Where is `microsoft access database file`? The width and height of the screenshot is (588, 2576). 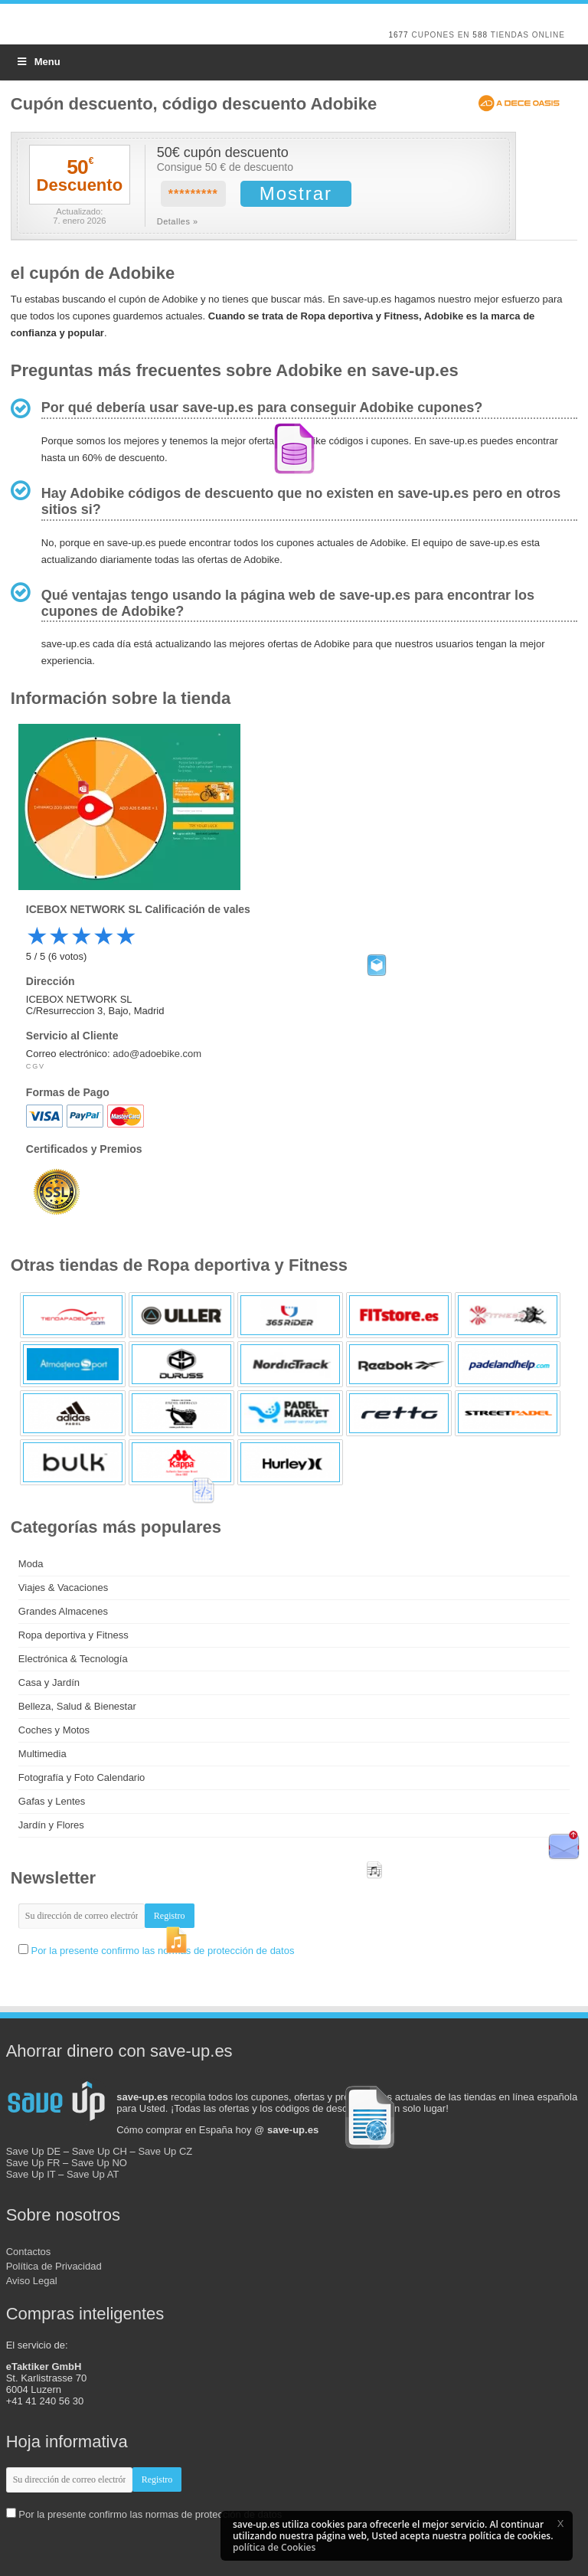 microsoft access database file is located at coordinates (83, 787).